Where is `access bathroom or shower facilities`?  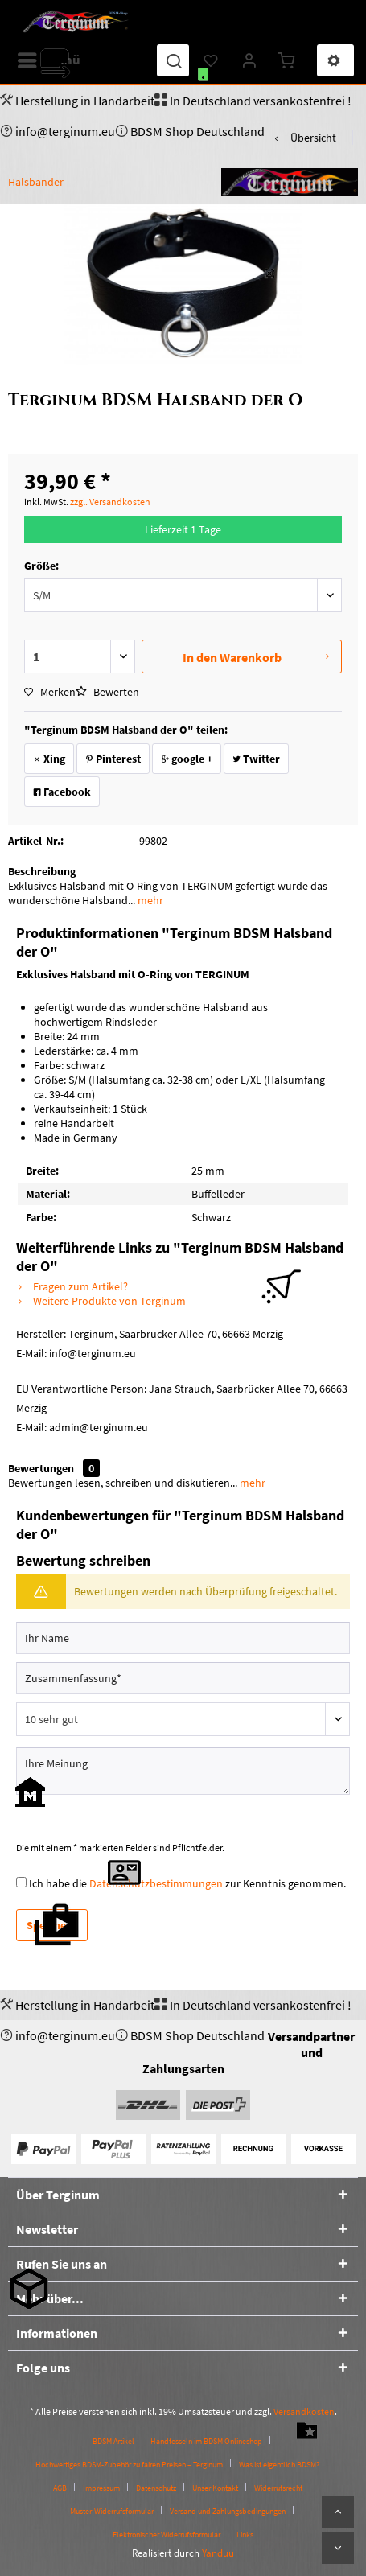 access bathroom or shower facilities is located at coordinates (281, 1285).